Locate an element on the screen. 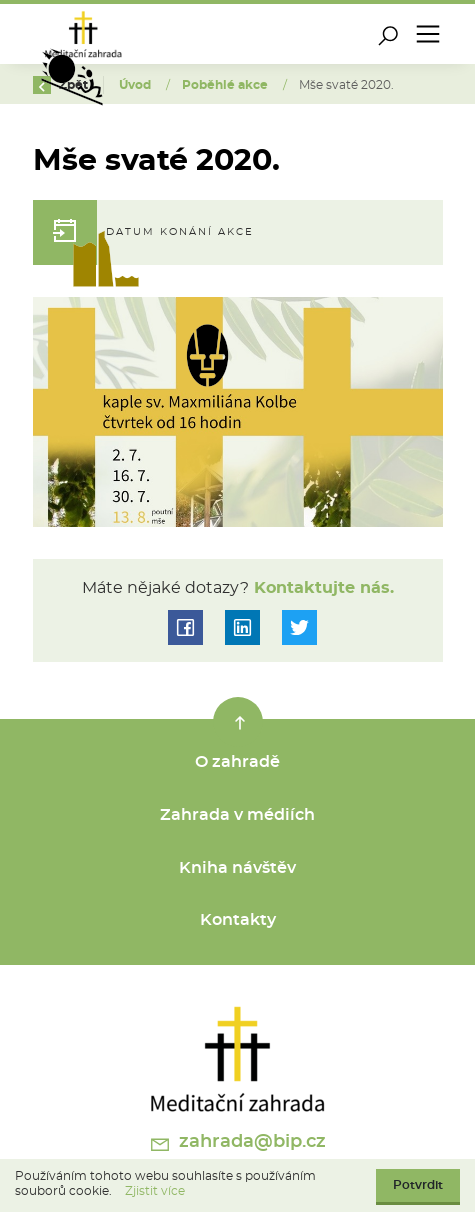 The width and height of the screenshot is (475, 1212). play boulder dash or similar arcade game is located at coordinates (72, 77).